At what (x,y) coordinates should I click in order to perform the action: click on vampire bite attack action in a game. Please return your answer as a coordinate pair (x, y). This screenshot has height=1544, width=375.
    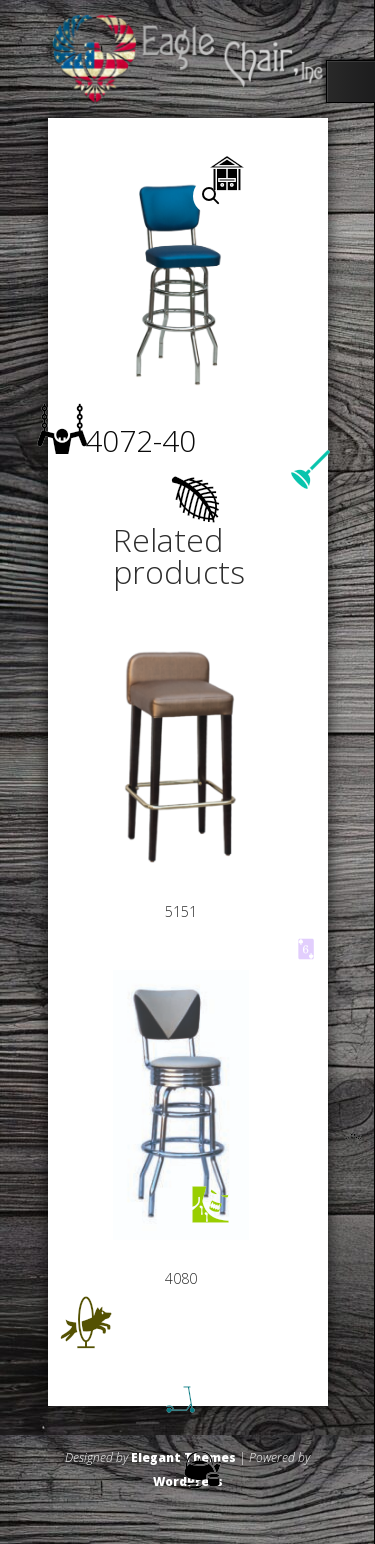
    Looking at the image, I should click on (210, 1204).